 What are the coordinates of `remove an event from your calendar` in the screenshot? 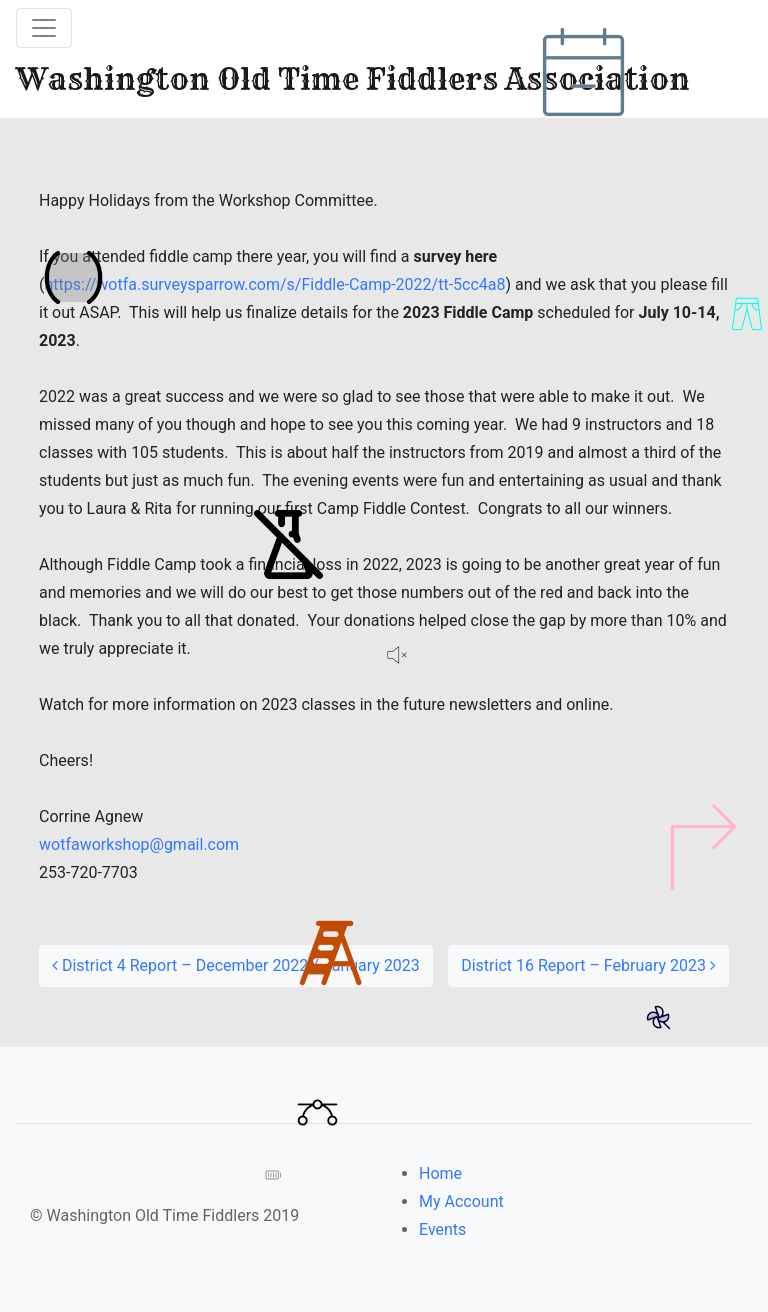 It's located at (583, 75).